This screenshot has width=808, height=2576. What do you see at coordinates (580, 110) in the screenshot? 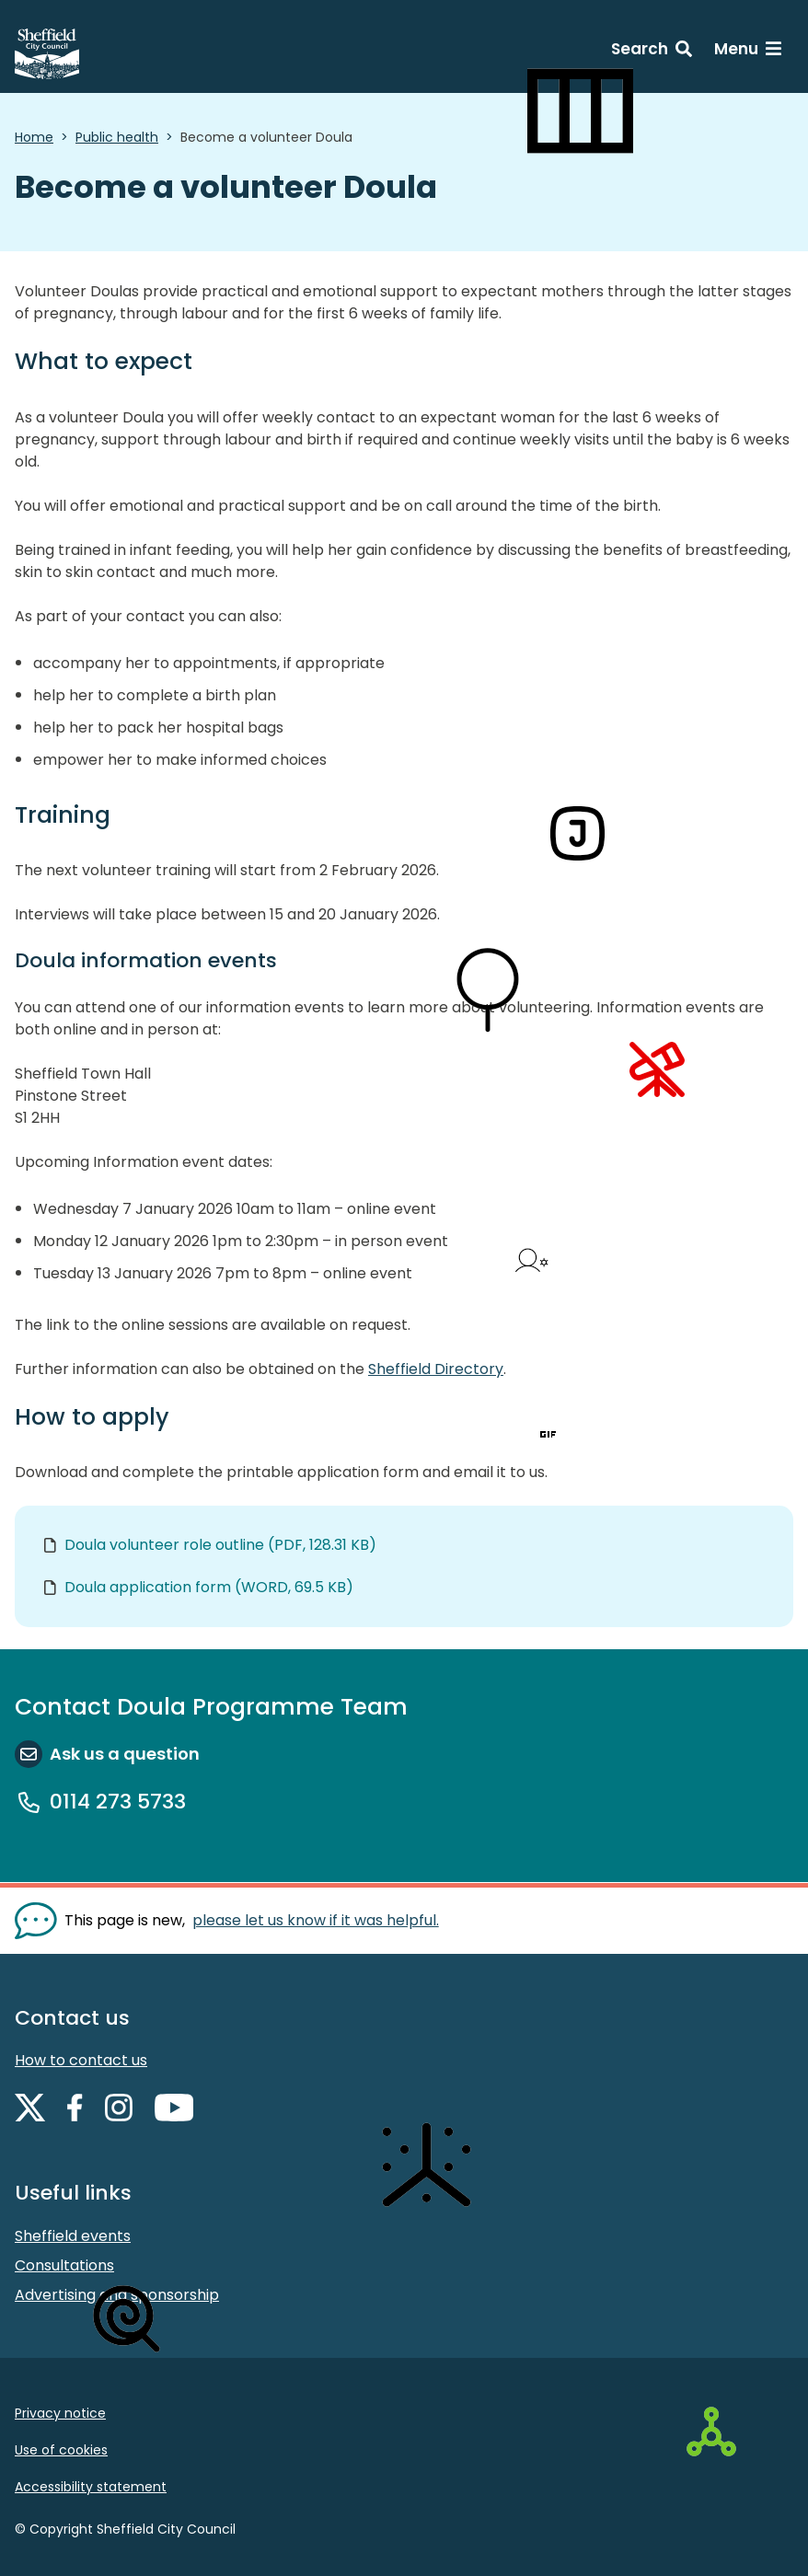
I see `switch to column view layout` at bounding box center [580, 110].